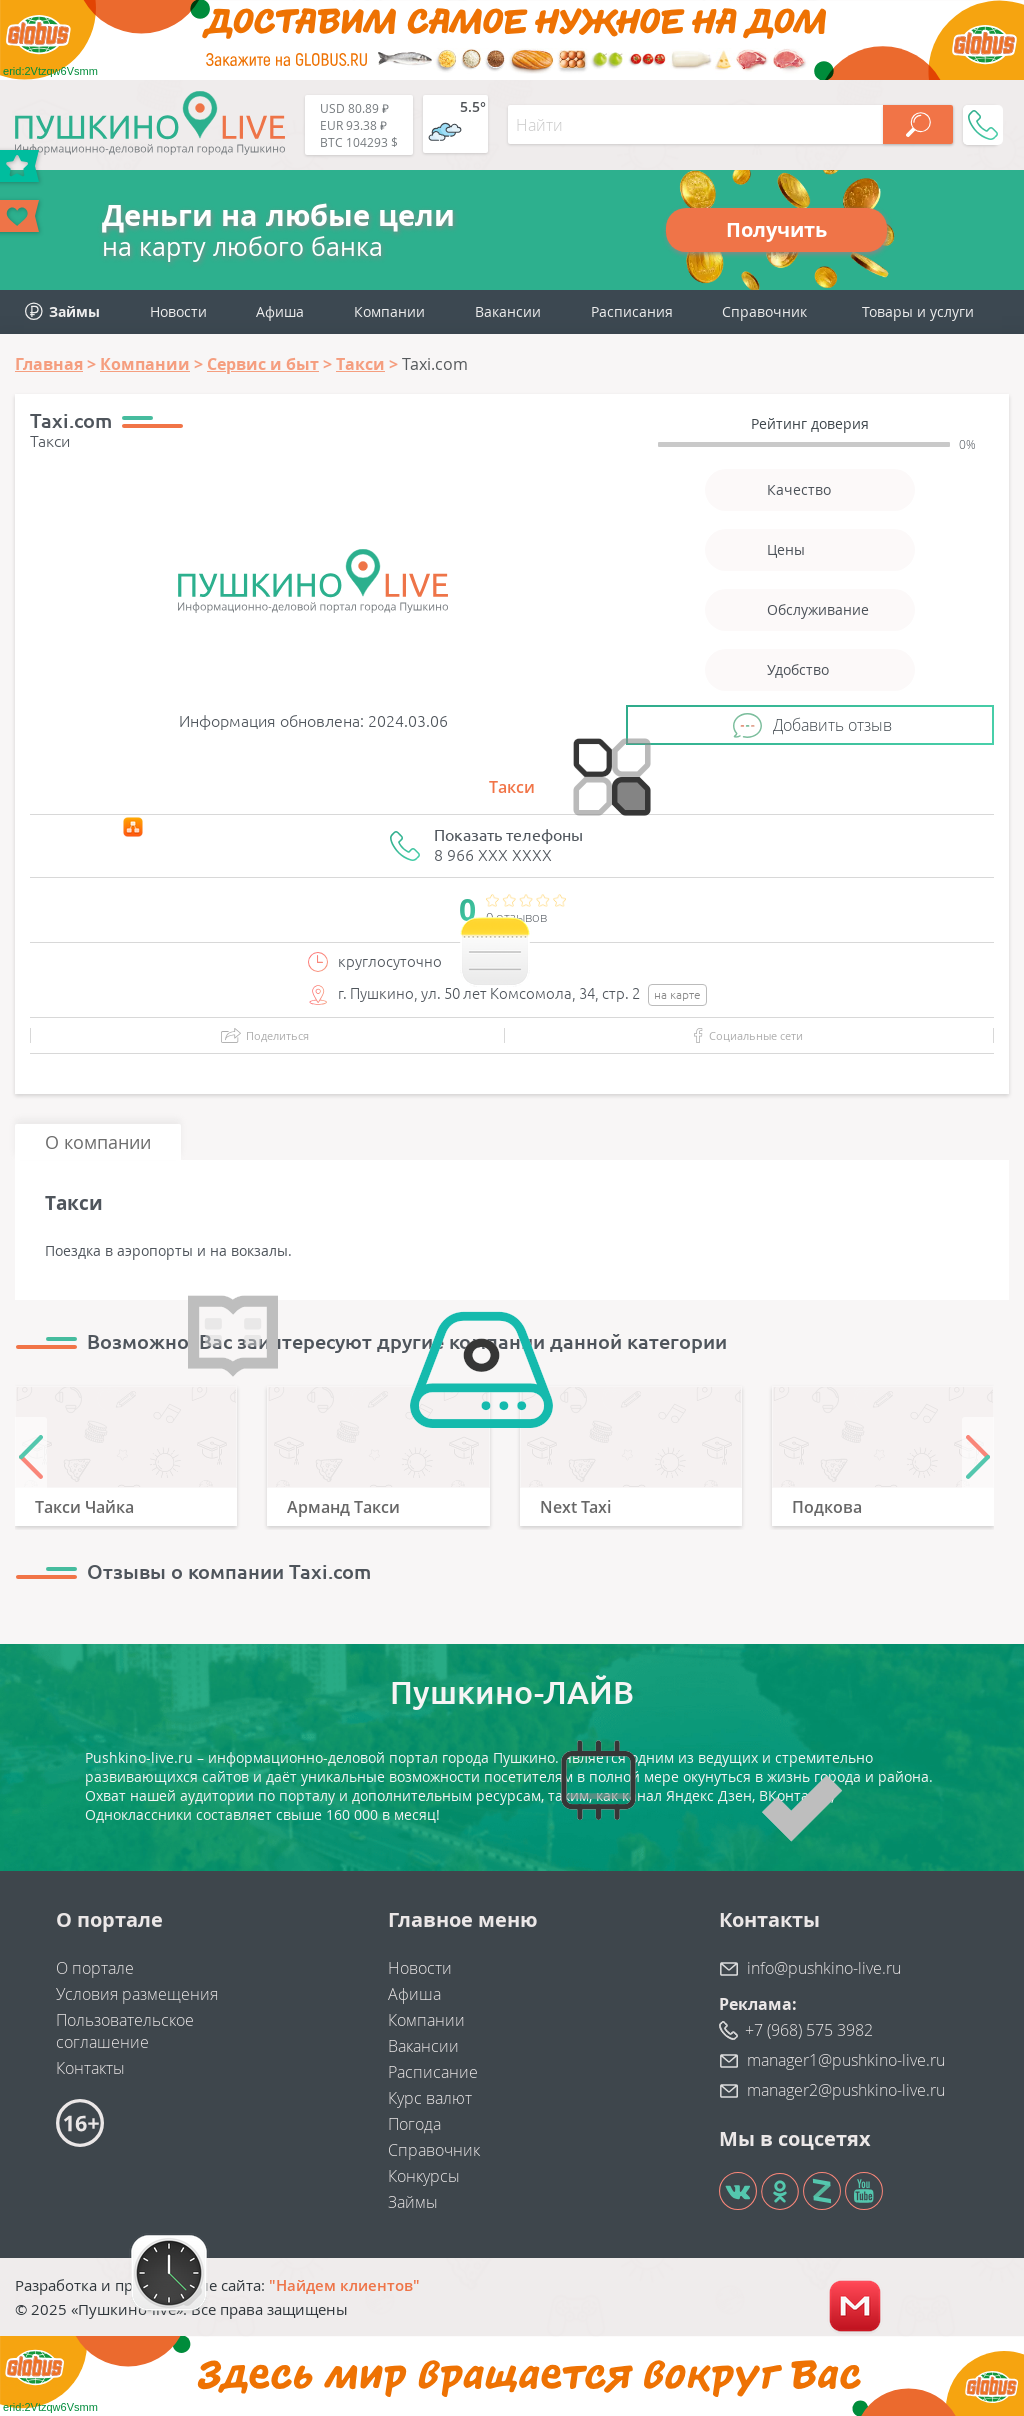 The image size is (1024, 2416). Describe the element at coordinates (612, 777) in the screenshot. I see `connect or manage exchange account integration` at that location.